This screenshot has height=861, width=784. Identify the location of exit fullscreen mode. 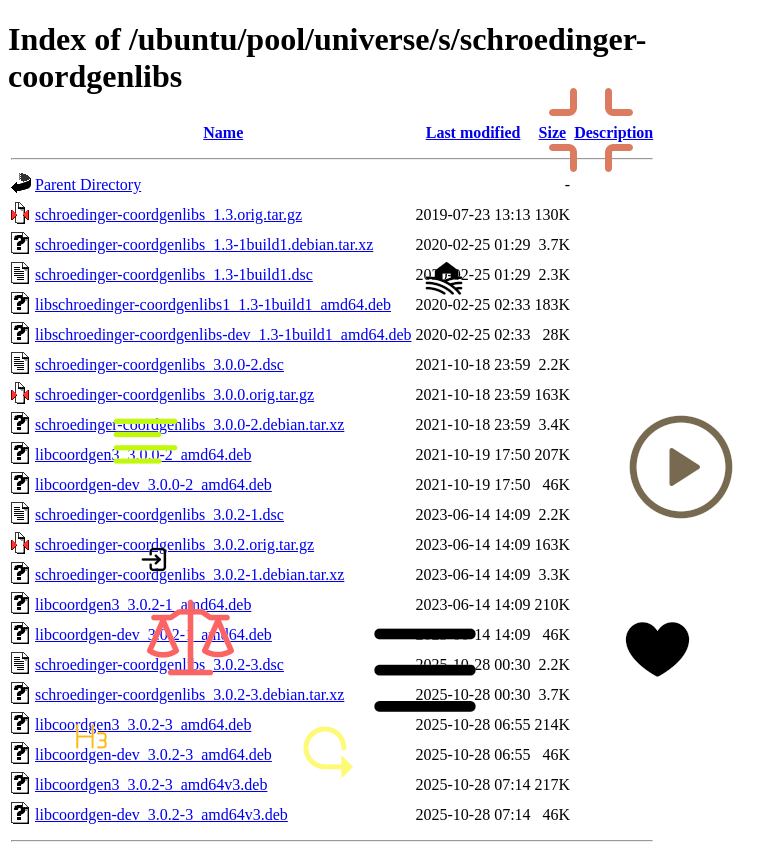
(591, 130).